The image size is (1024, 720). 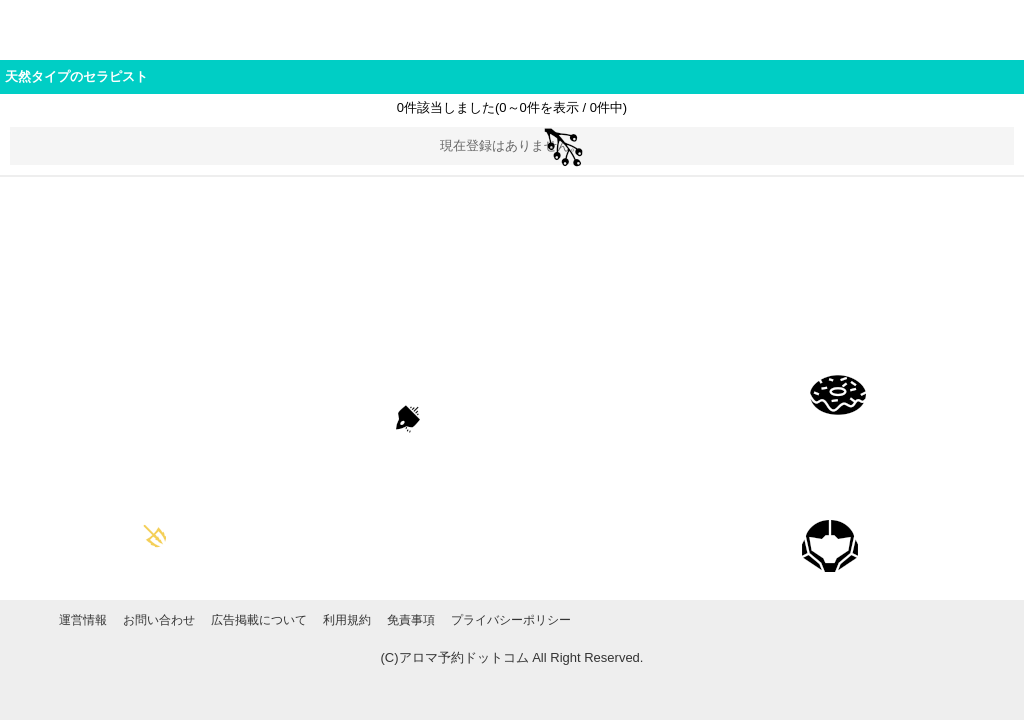 I want to click on launch bombing run or airstrike action, so click(x=408, y=419).